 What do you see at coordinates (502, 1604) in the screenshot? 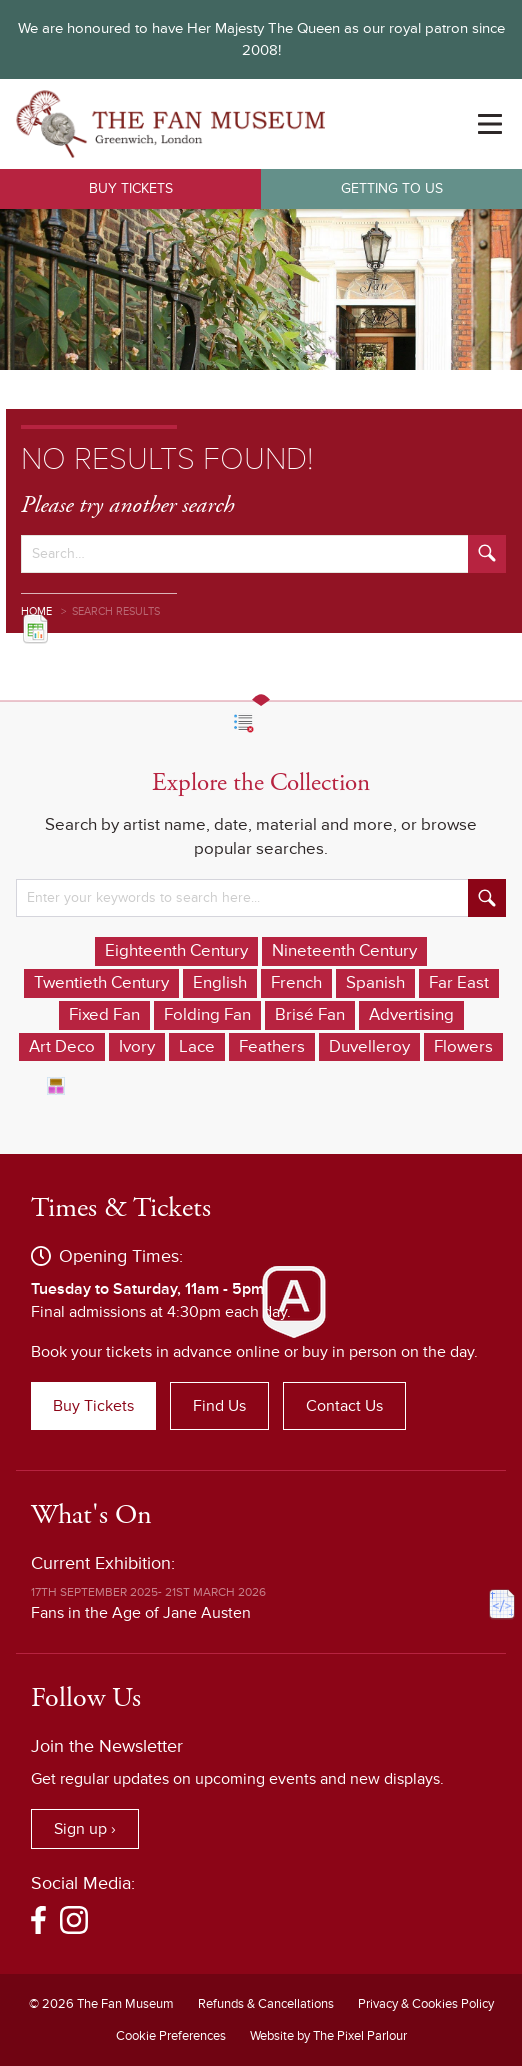
I see `a twig template file` at bounding box center [502, 1604].